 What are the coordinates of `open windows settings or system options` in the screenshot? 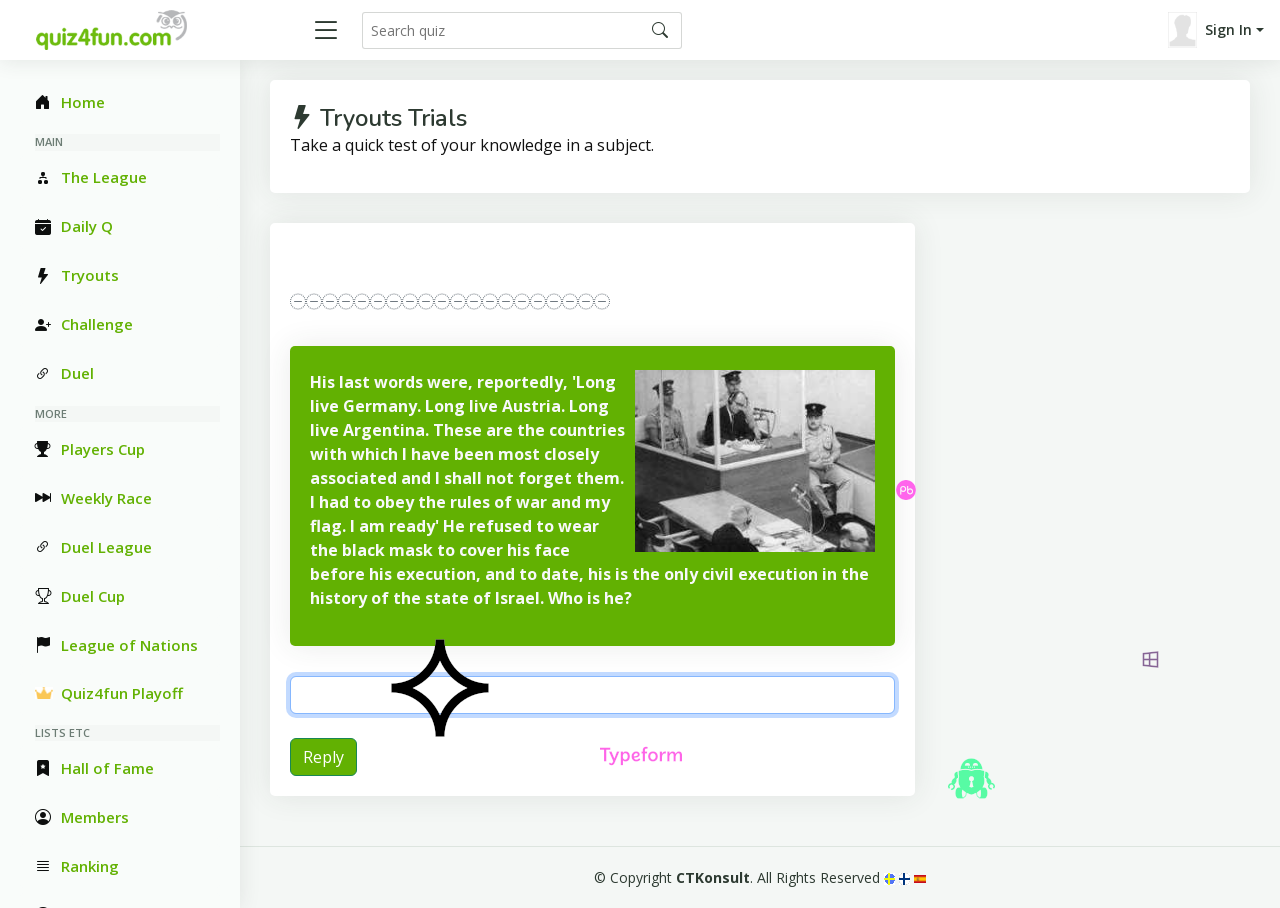 It's located at (1150, 659).